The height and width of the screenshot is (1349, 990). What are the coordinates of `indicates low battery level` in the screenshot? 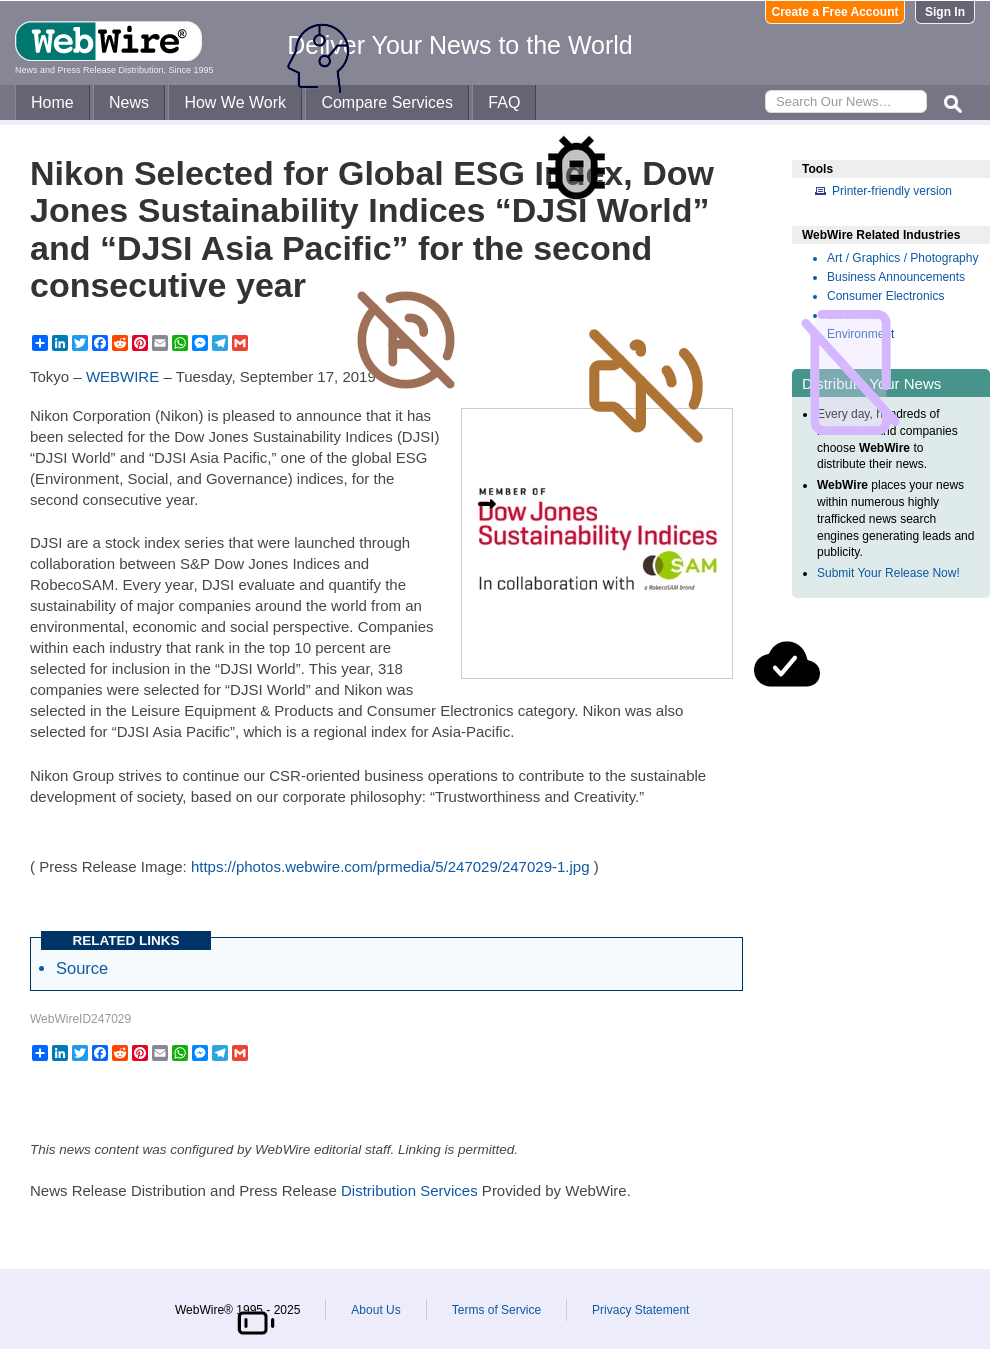 It's located at (256, 1323).